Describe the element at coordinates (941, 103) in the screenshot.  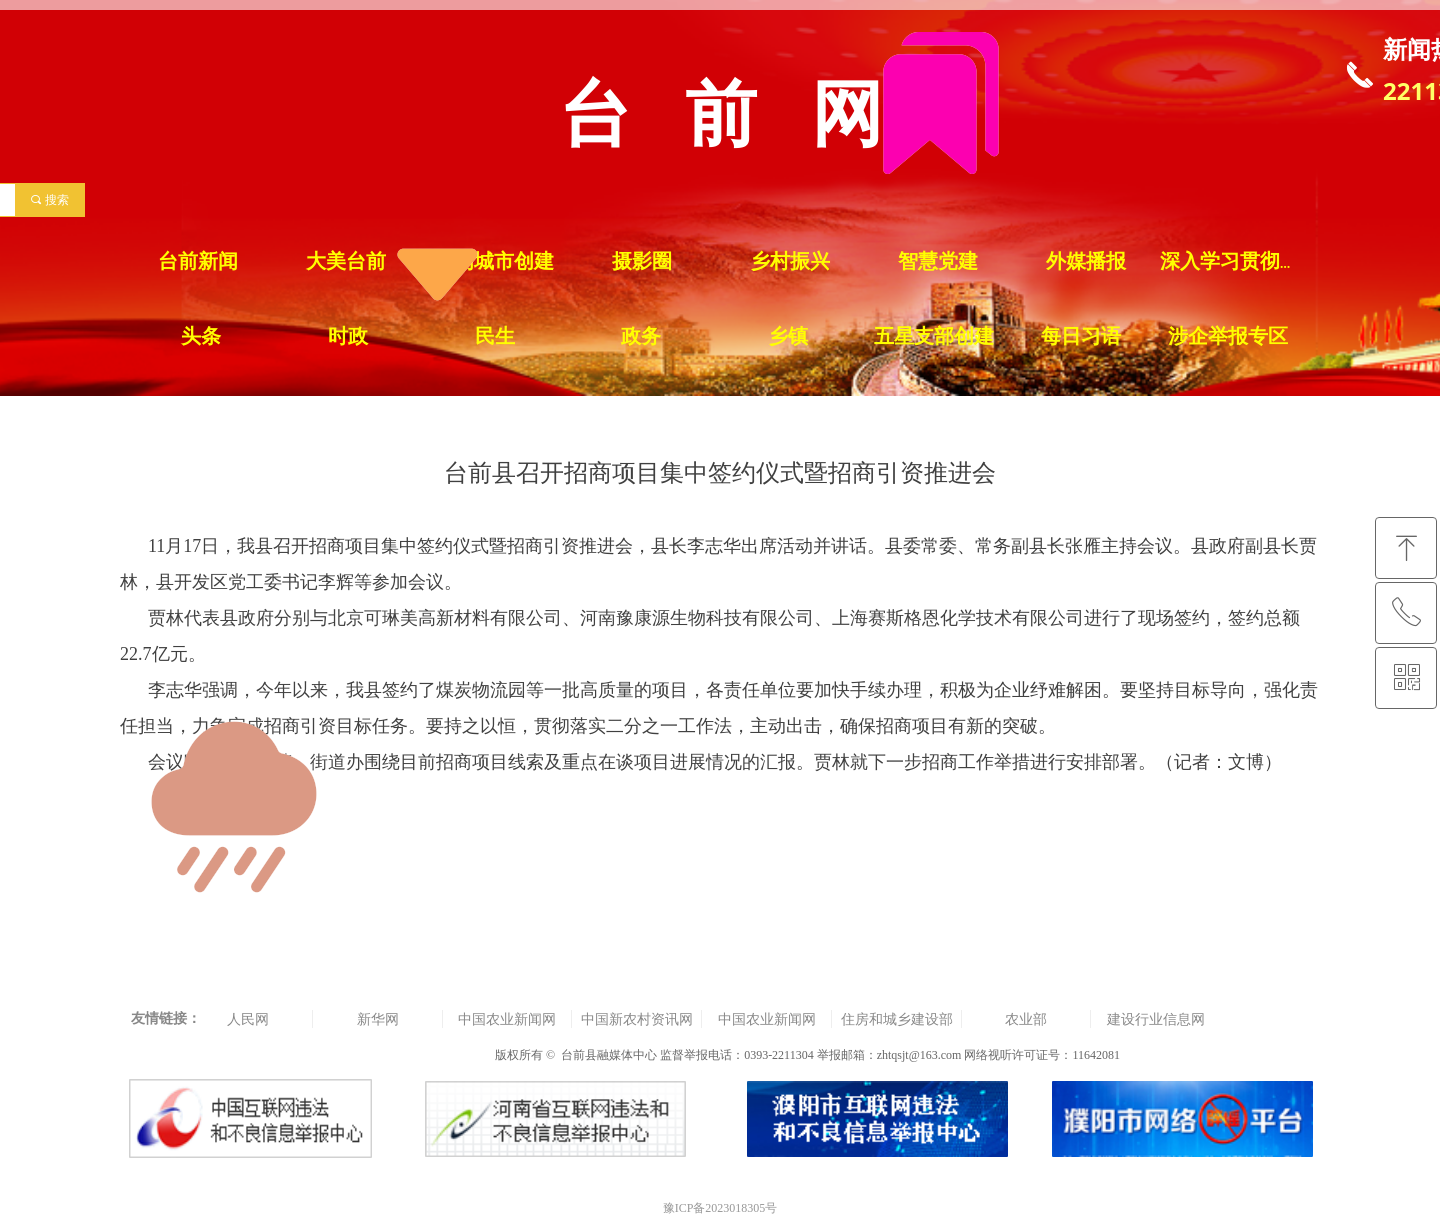
I see `view your saved bookmarks` at that location.